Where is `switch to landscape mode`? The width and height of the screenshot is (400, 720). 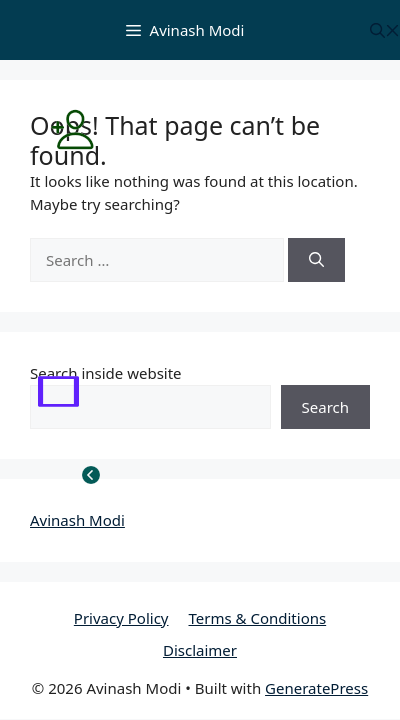
switch to landscape mode is located at coordinates (58, 391).